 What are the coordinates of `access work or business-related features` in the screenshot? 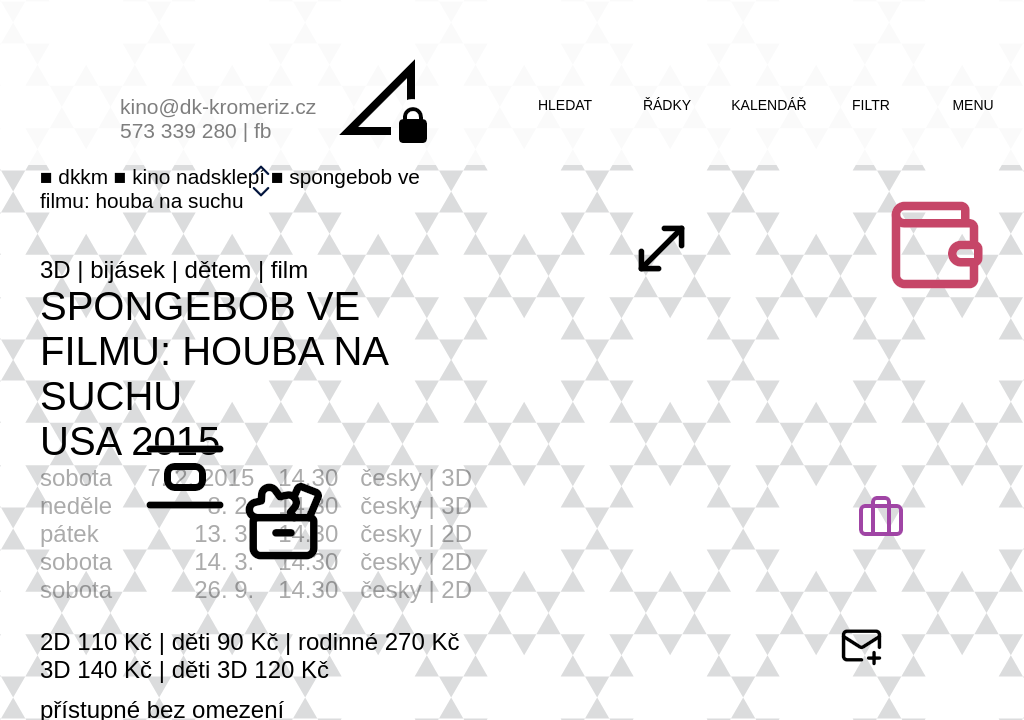 It's located at (881, 518).